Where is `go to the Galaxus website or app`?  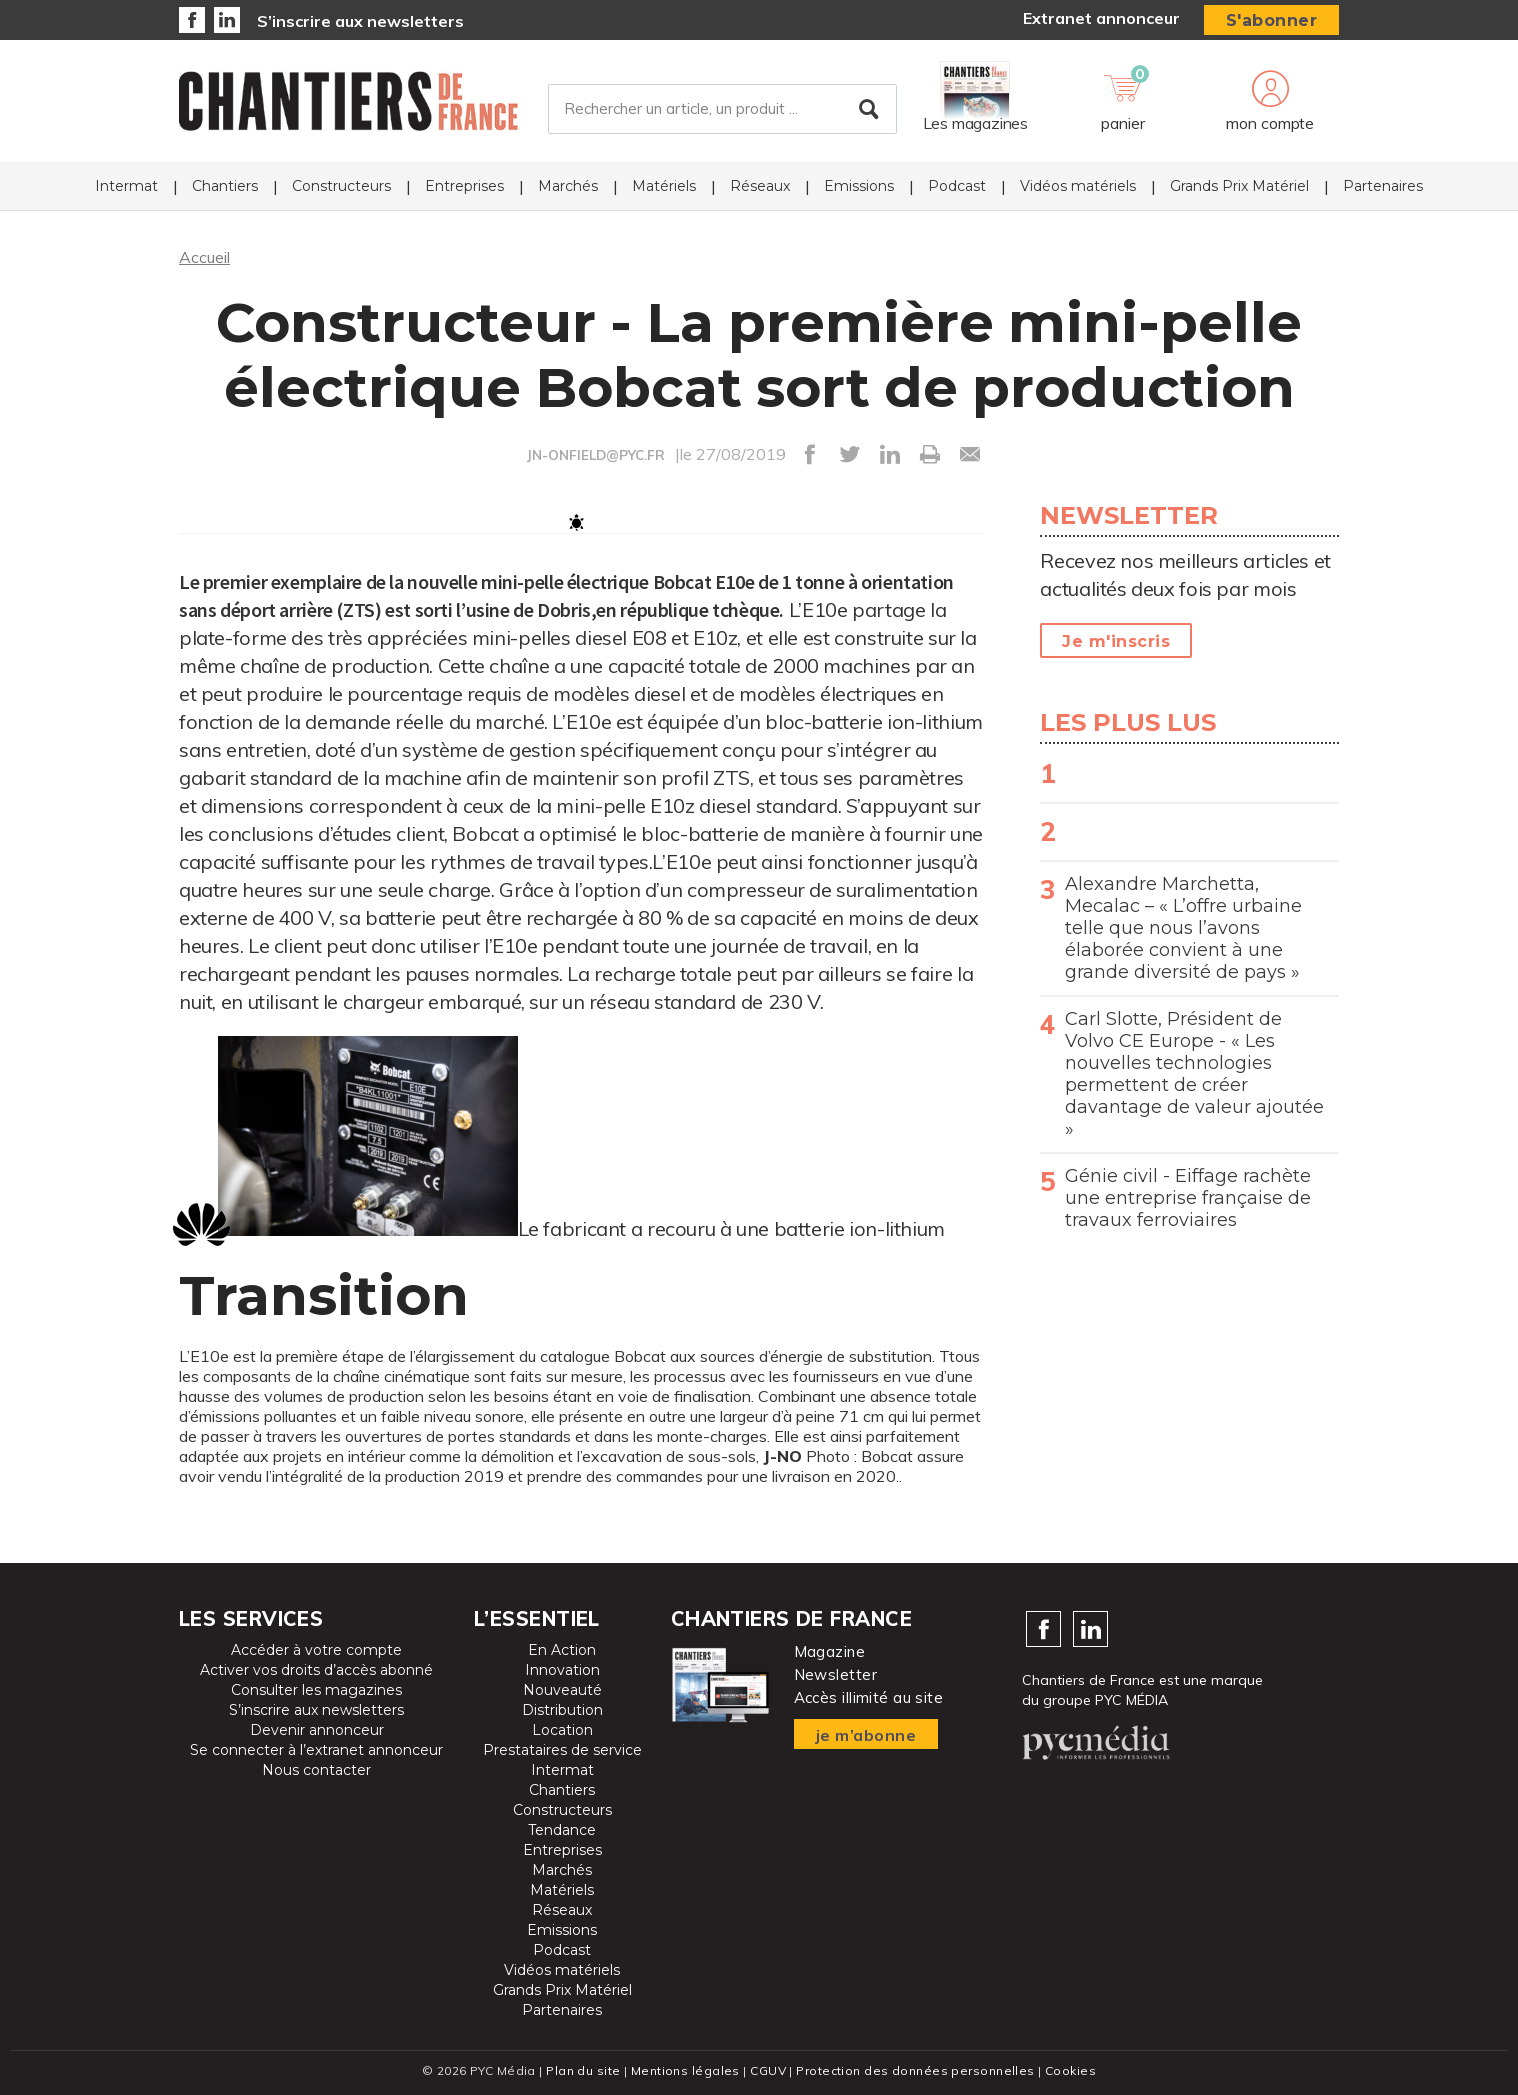
go to the Galaxus website or app is located at coordinates (576, 522).